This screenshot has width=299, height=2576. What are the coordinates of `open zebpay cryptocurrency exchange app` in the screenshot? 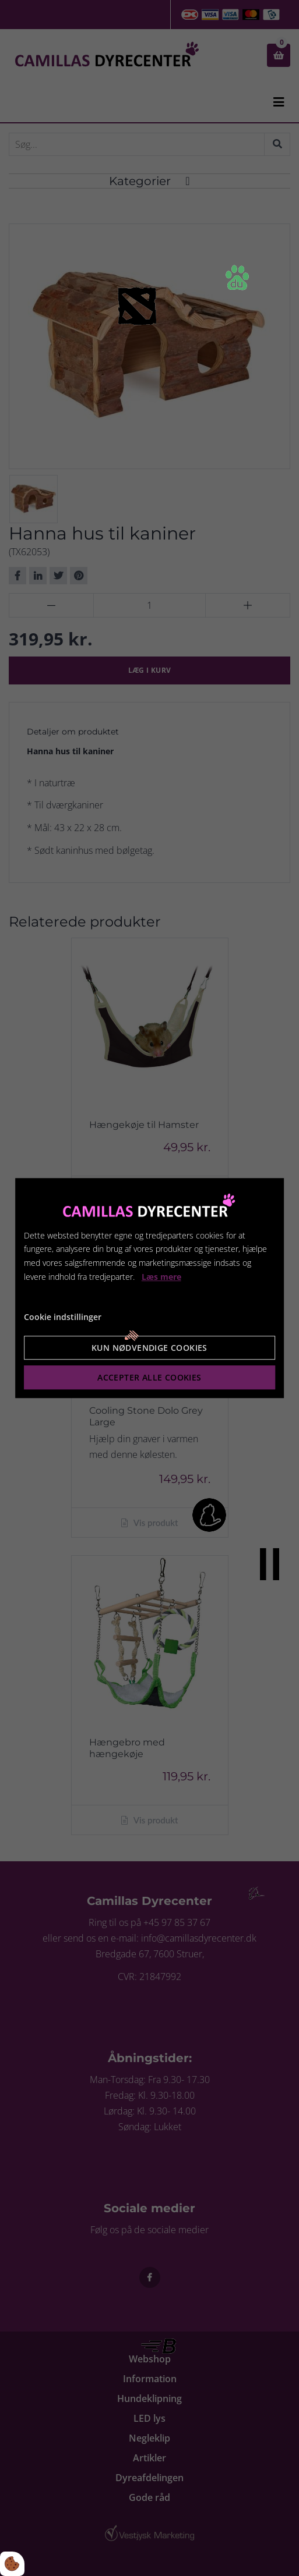 It's located at (132, 1336).